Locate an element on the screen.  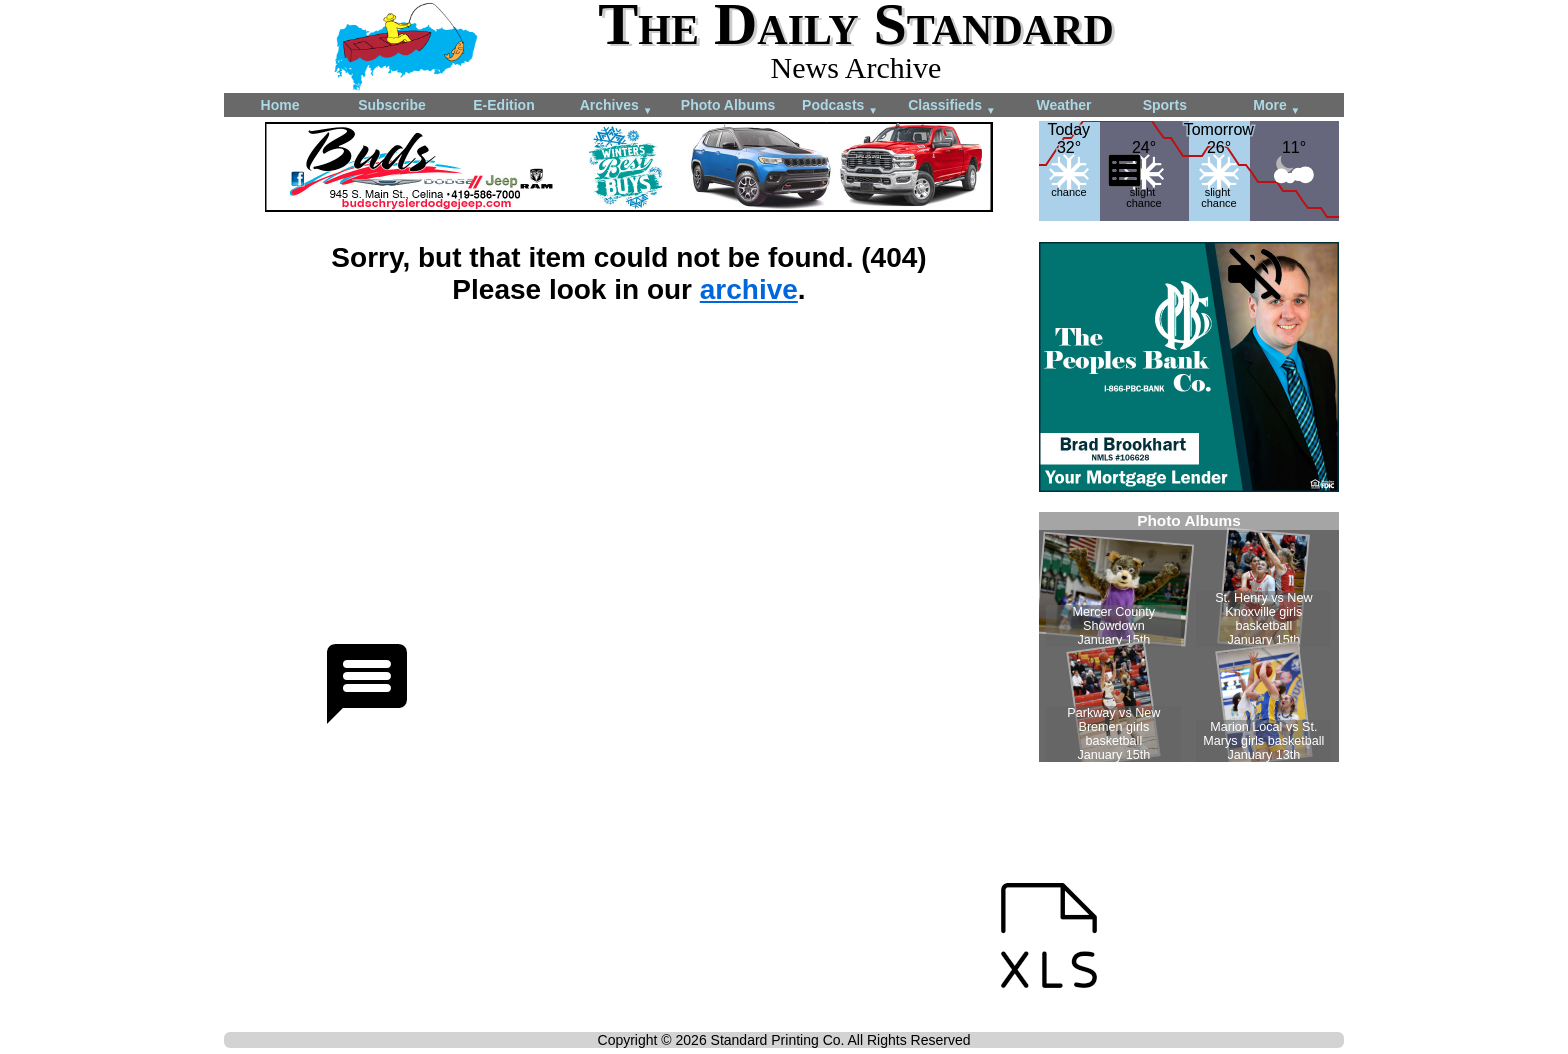
open messaging or chat is located at coordinates (367, 684).